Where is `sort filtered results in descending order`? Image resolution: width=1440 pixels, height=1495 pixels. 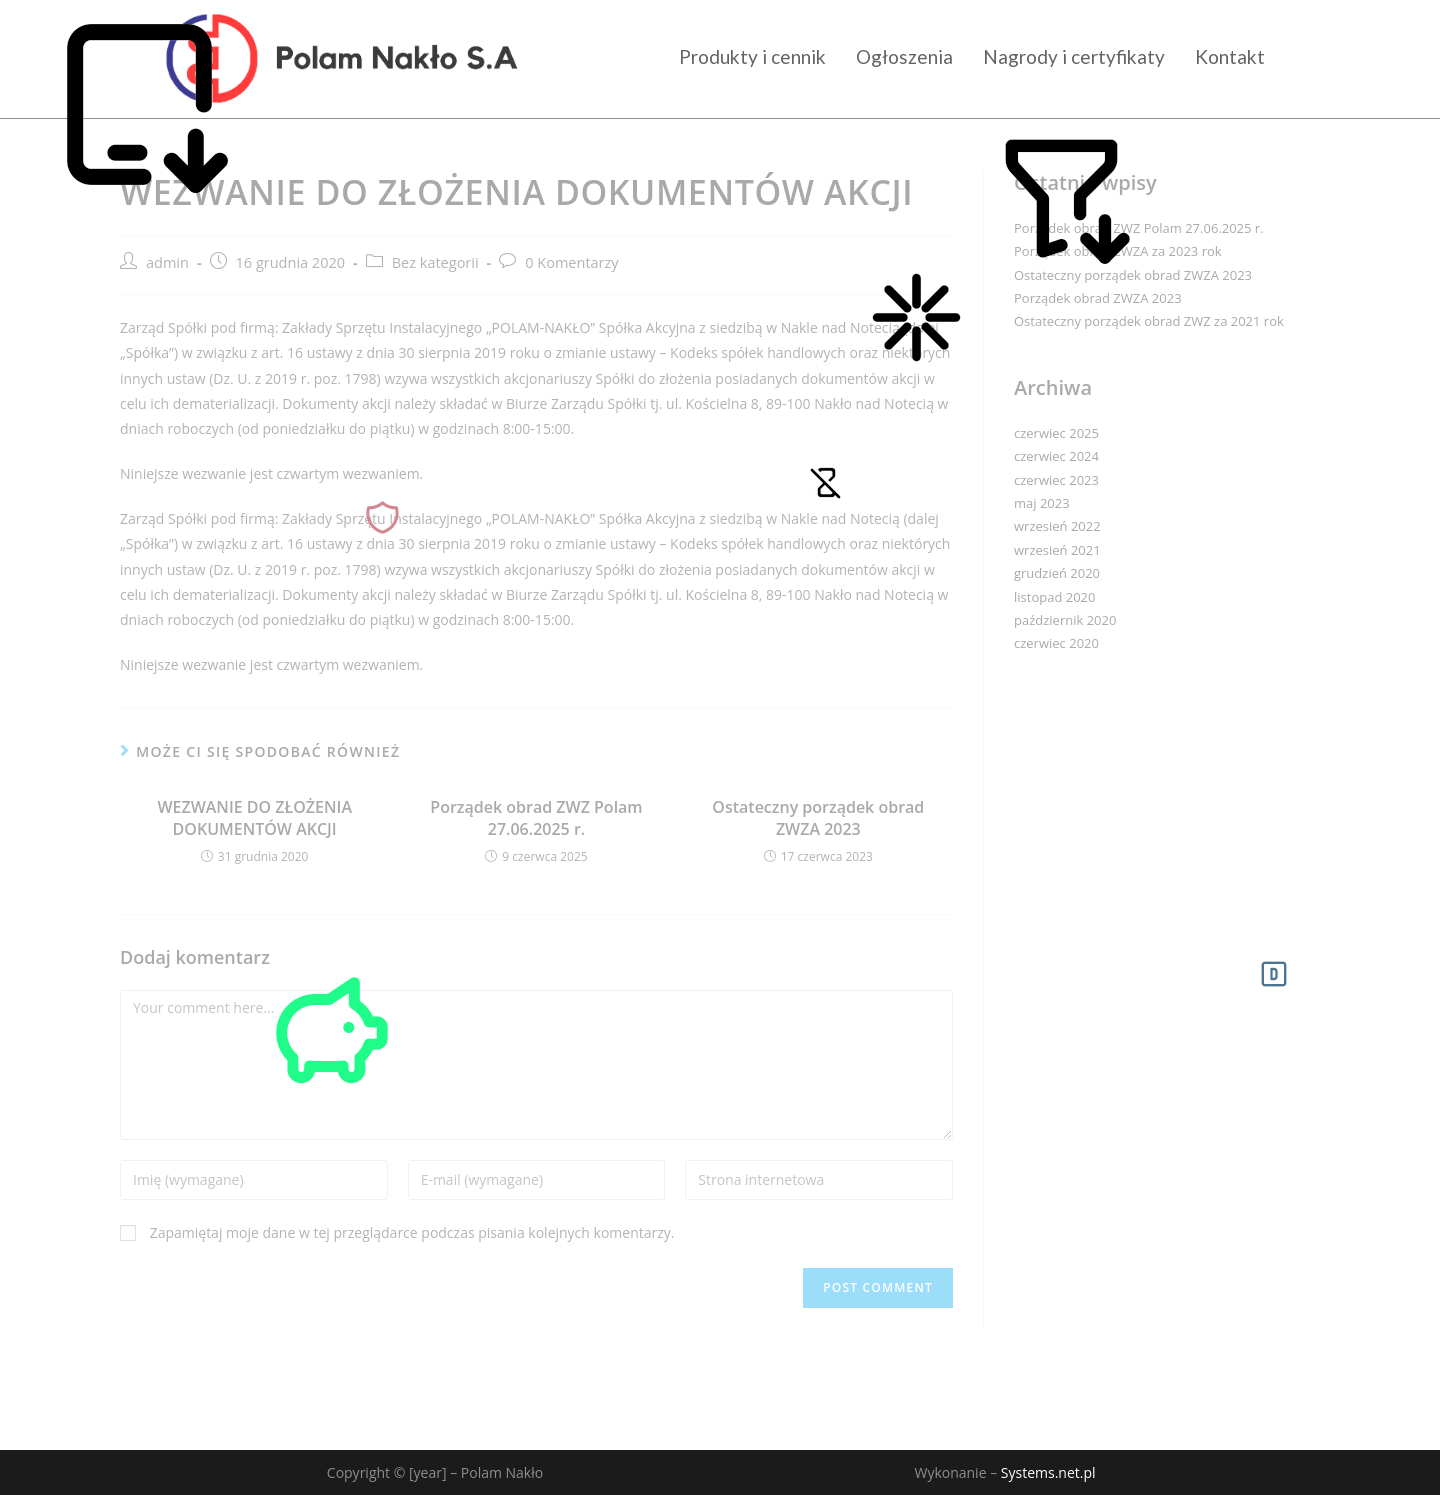
sort filtered results in descending order is located at coordinates (1061, 195).